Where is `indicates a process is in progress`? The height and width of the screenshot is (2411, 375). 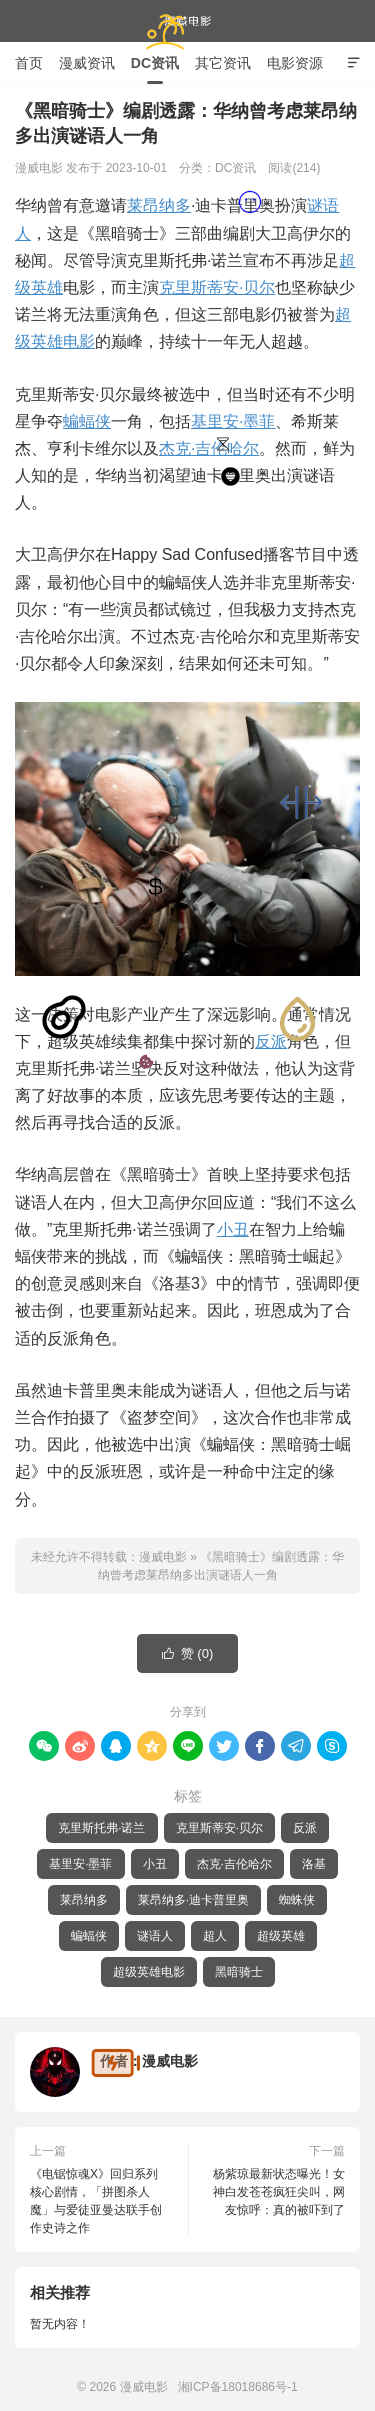
indicates a process is in progress is located at coordinates (223, 444).